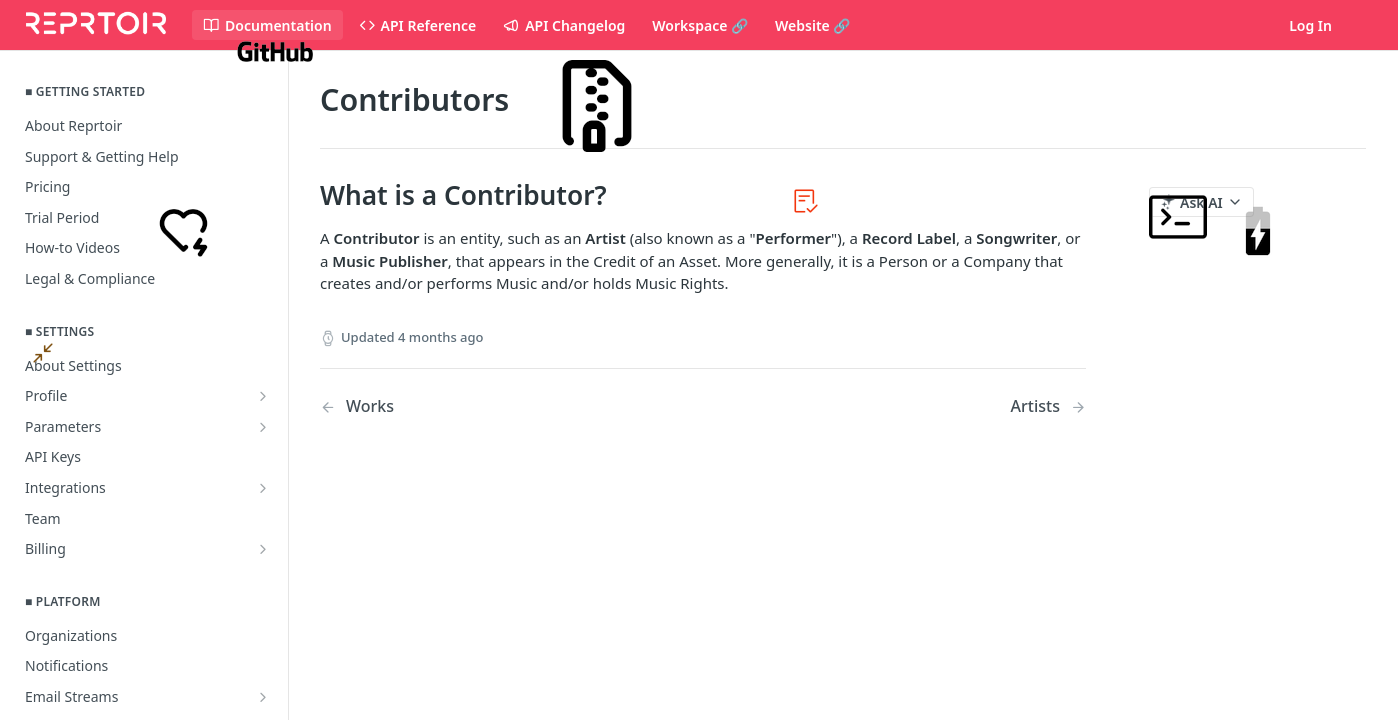  I want to click on view or open a compressed zip file, so click(597, 106).